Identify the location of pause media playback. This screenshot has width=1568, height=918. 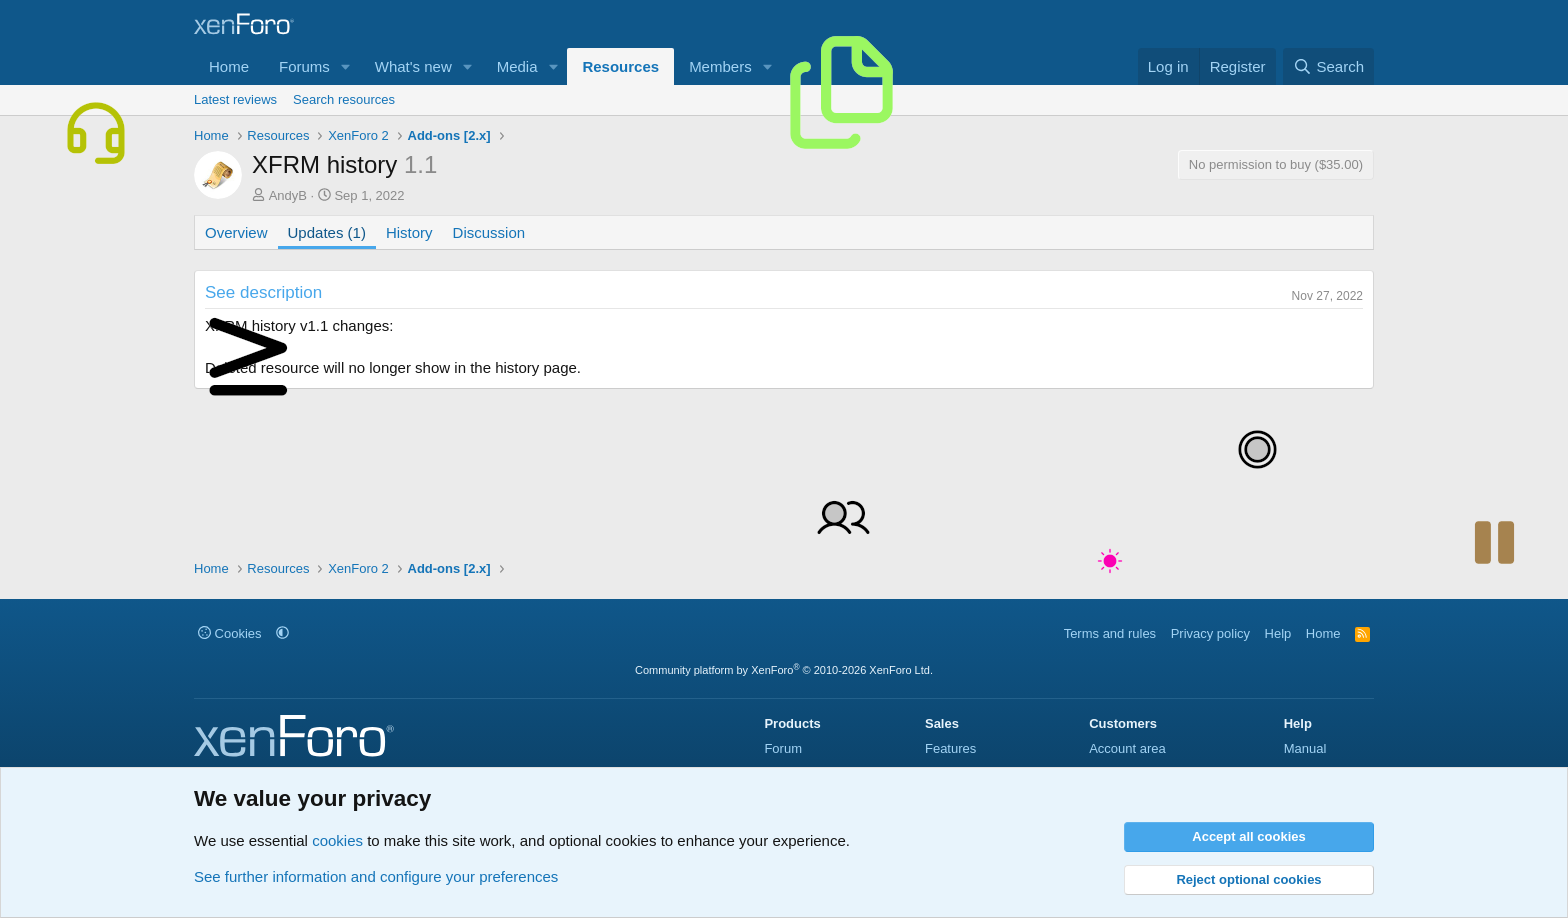
(1494, 542).